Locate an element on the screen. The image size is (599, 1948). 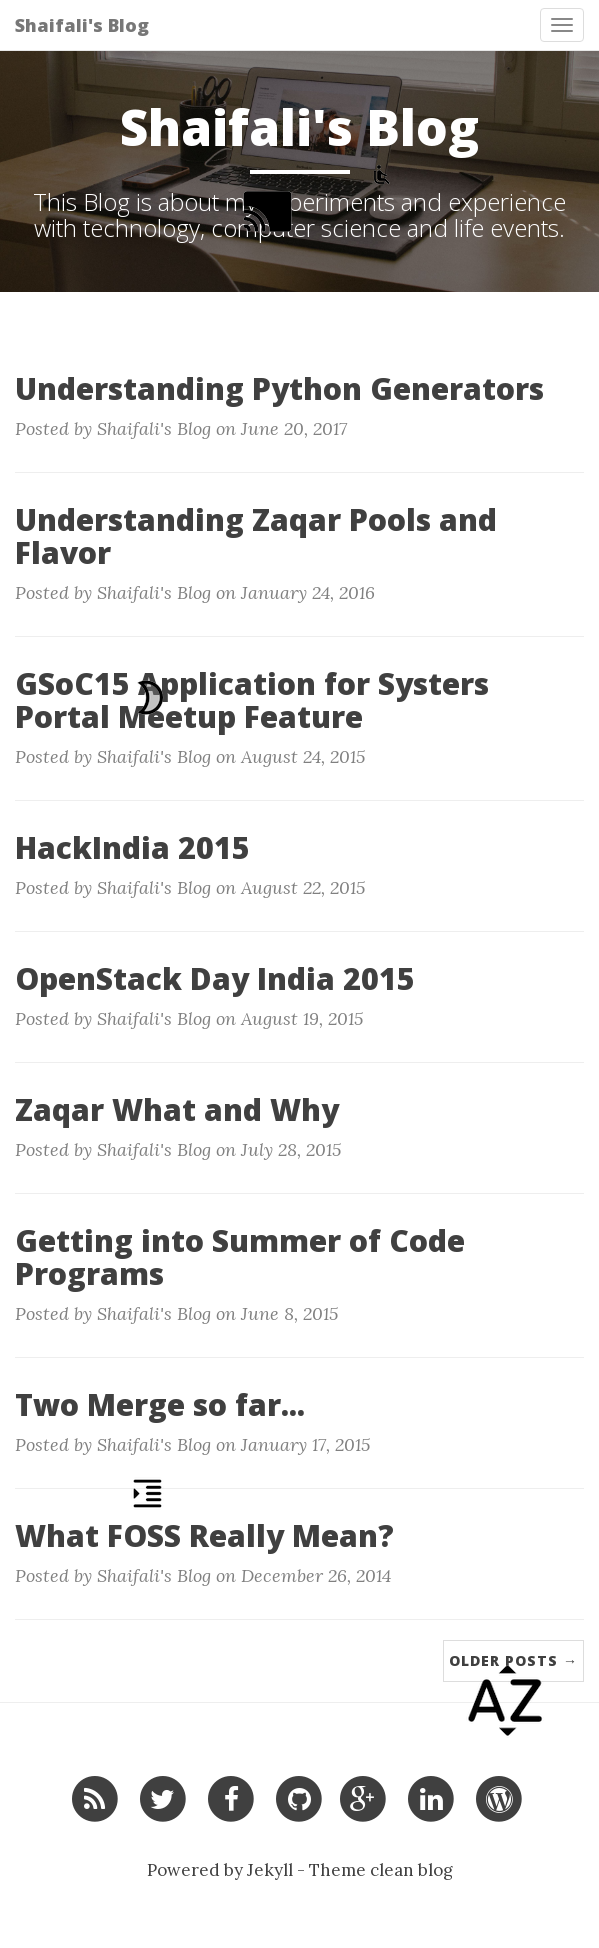
increase text indentation is located at coordinates (147, 1493).